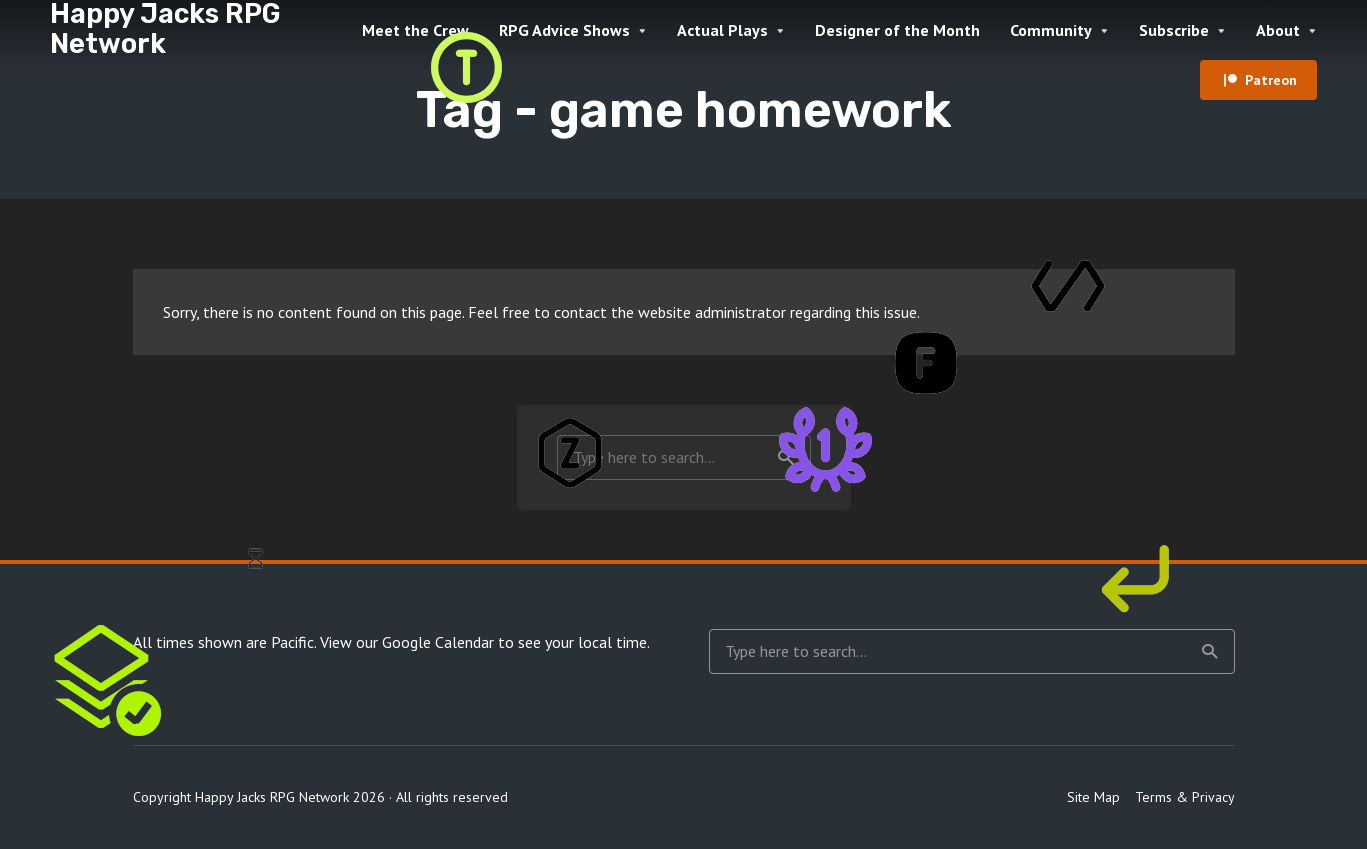  Describe the element at coordinates (825, 449) in the screenshot. I see `indicates first place or winner status` at that location.